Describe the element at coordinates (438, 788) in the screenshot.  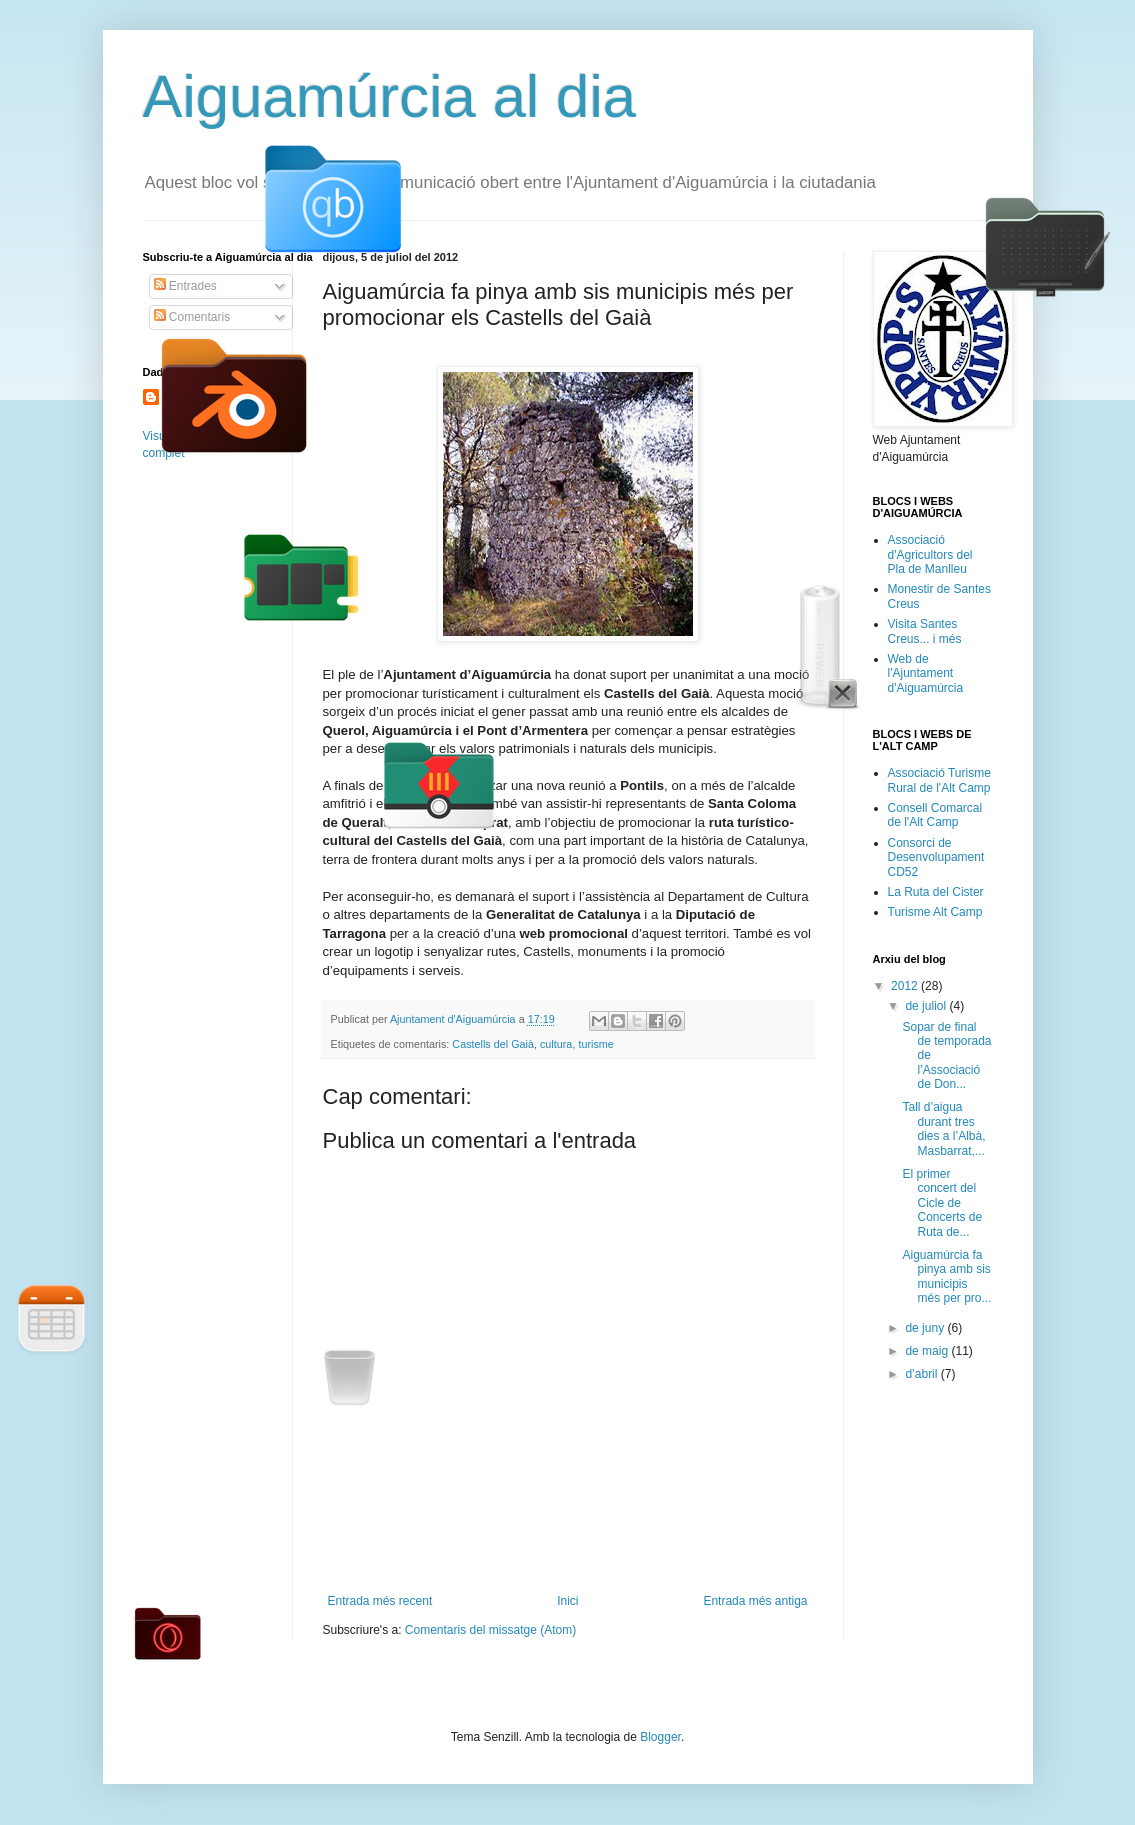
I see `open pokémon lure ball themed folder` at that location.